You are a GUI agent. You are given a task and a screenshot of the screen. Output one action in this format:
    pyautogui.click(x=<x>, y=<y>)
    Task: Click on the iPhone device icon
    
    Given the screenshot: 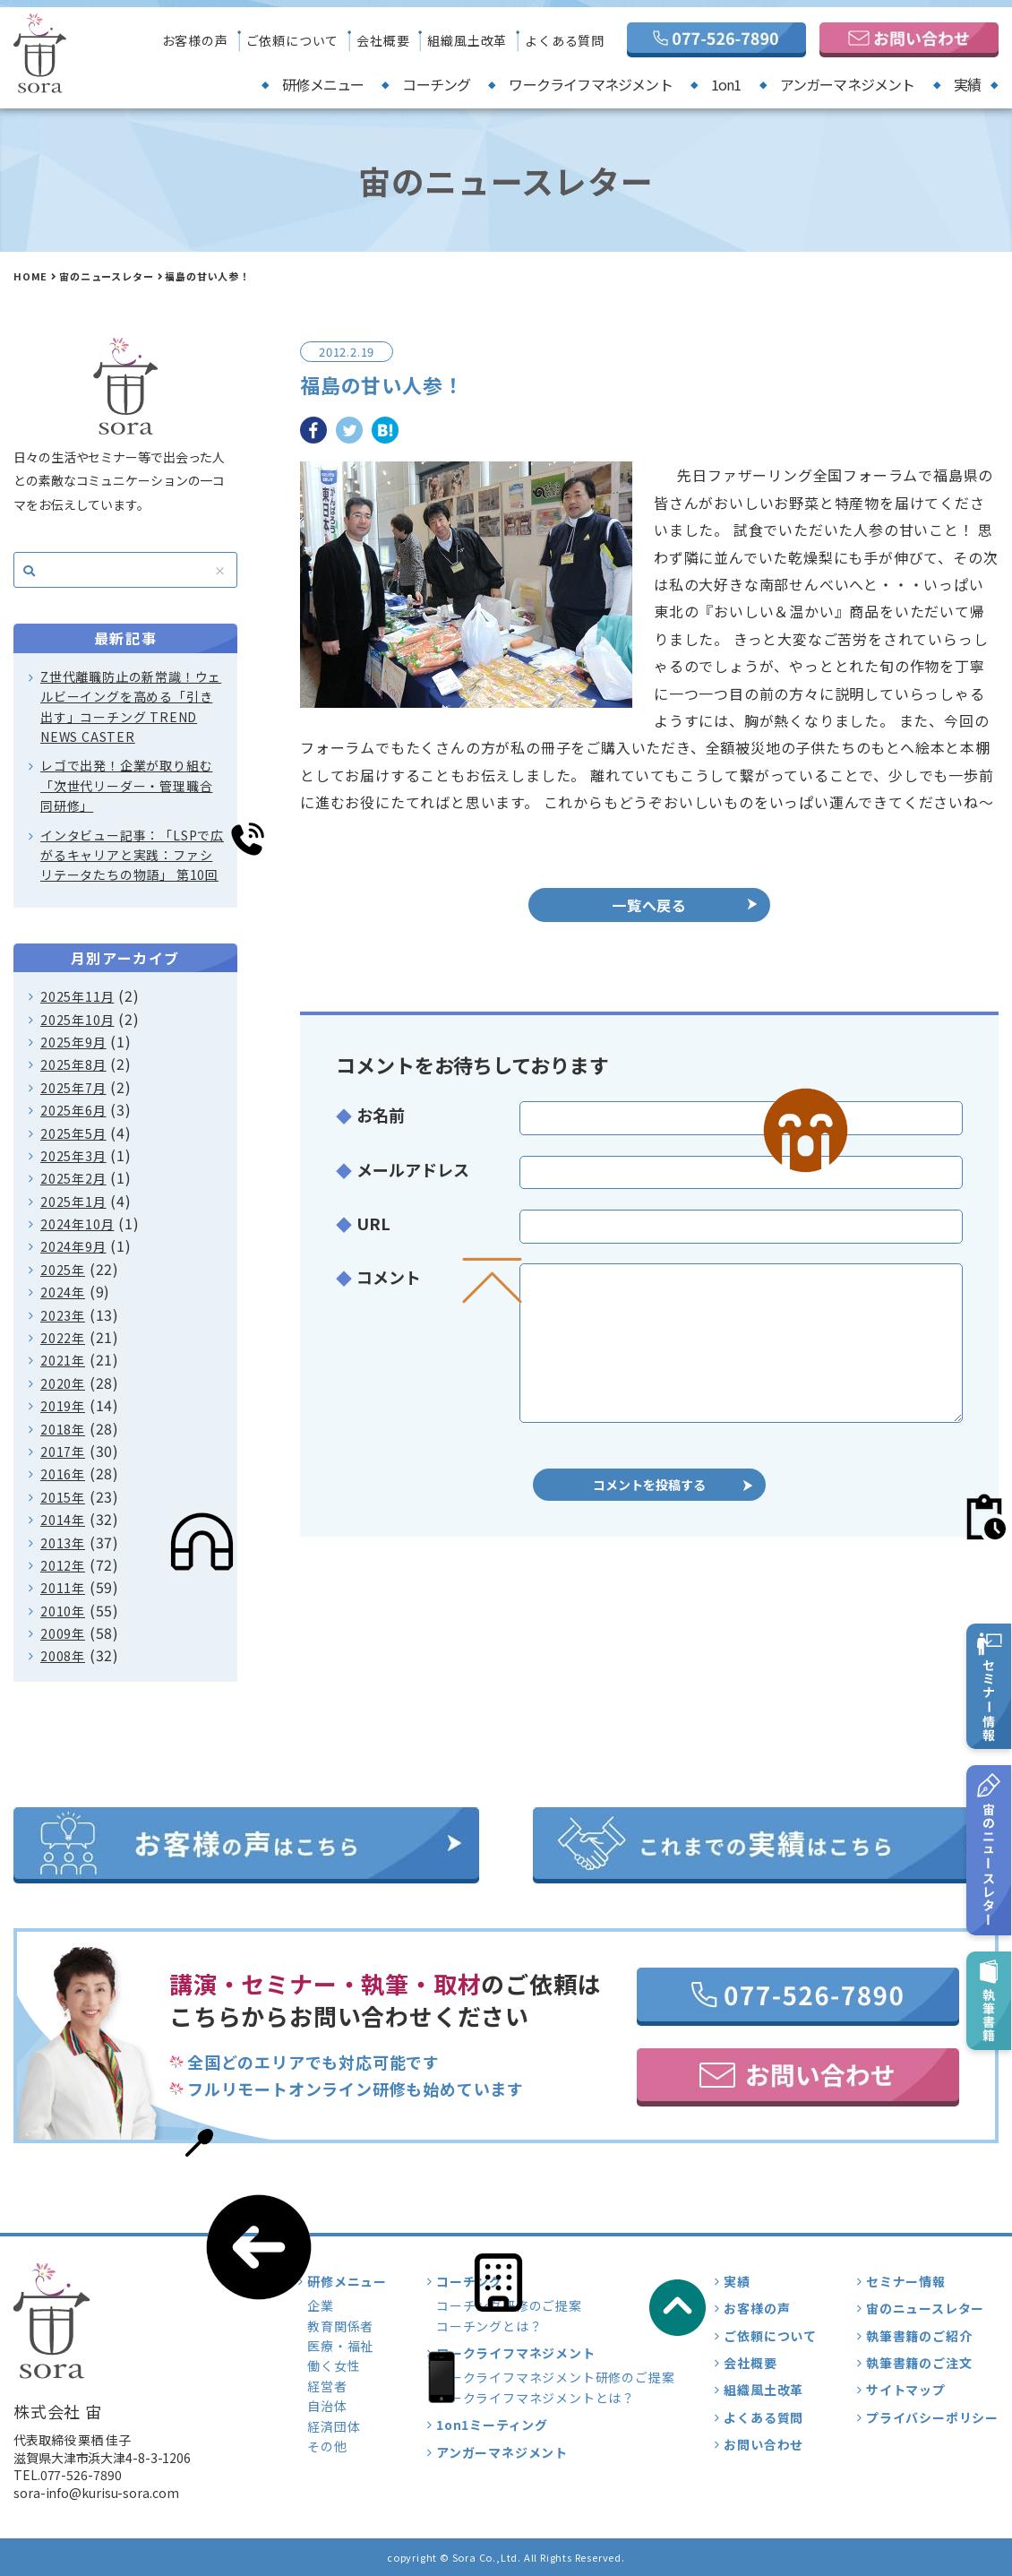 What is the action you would take?
    pyautogui.click(x=442, y=2377)
    